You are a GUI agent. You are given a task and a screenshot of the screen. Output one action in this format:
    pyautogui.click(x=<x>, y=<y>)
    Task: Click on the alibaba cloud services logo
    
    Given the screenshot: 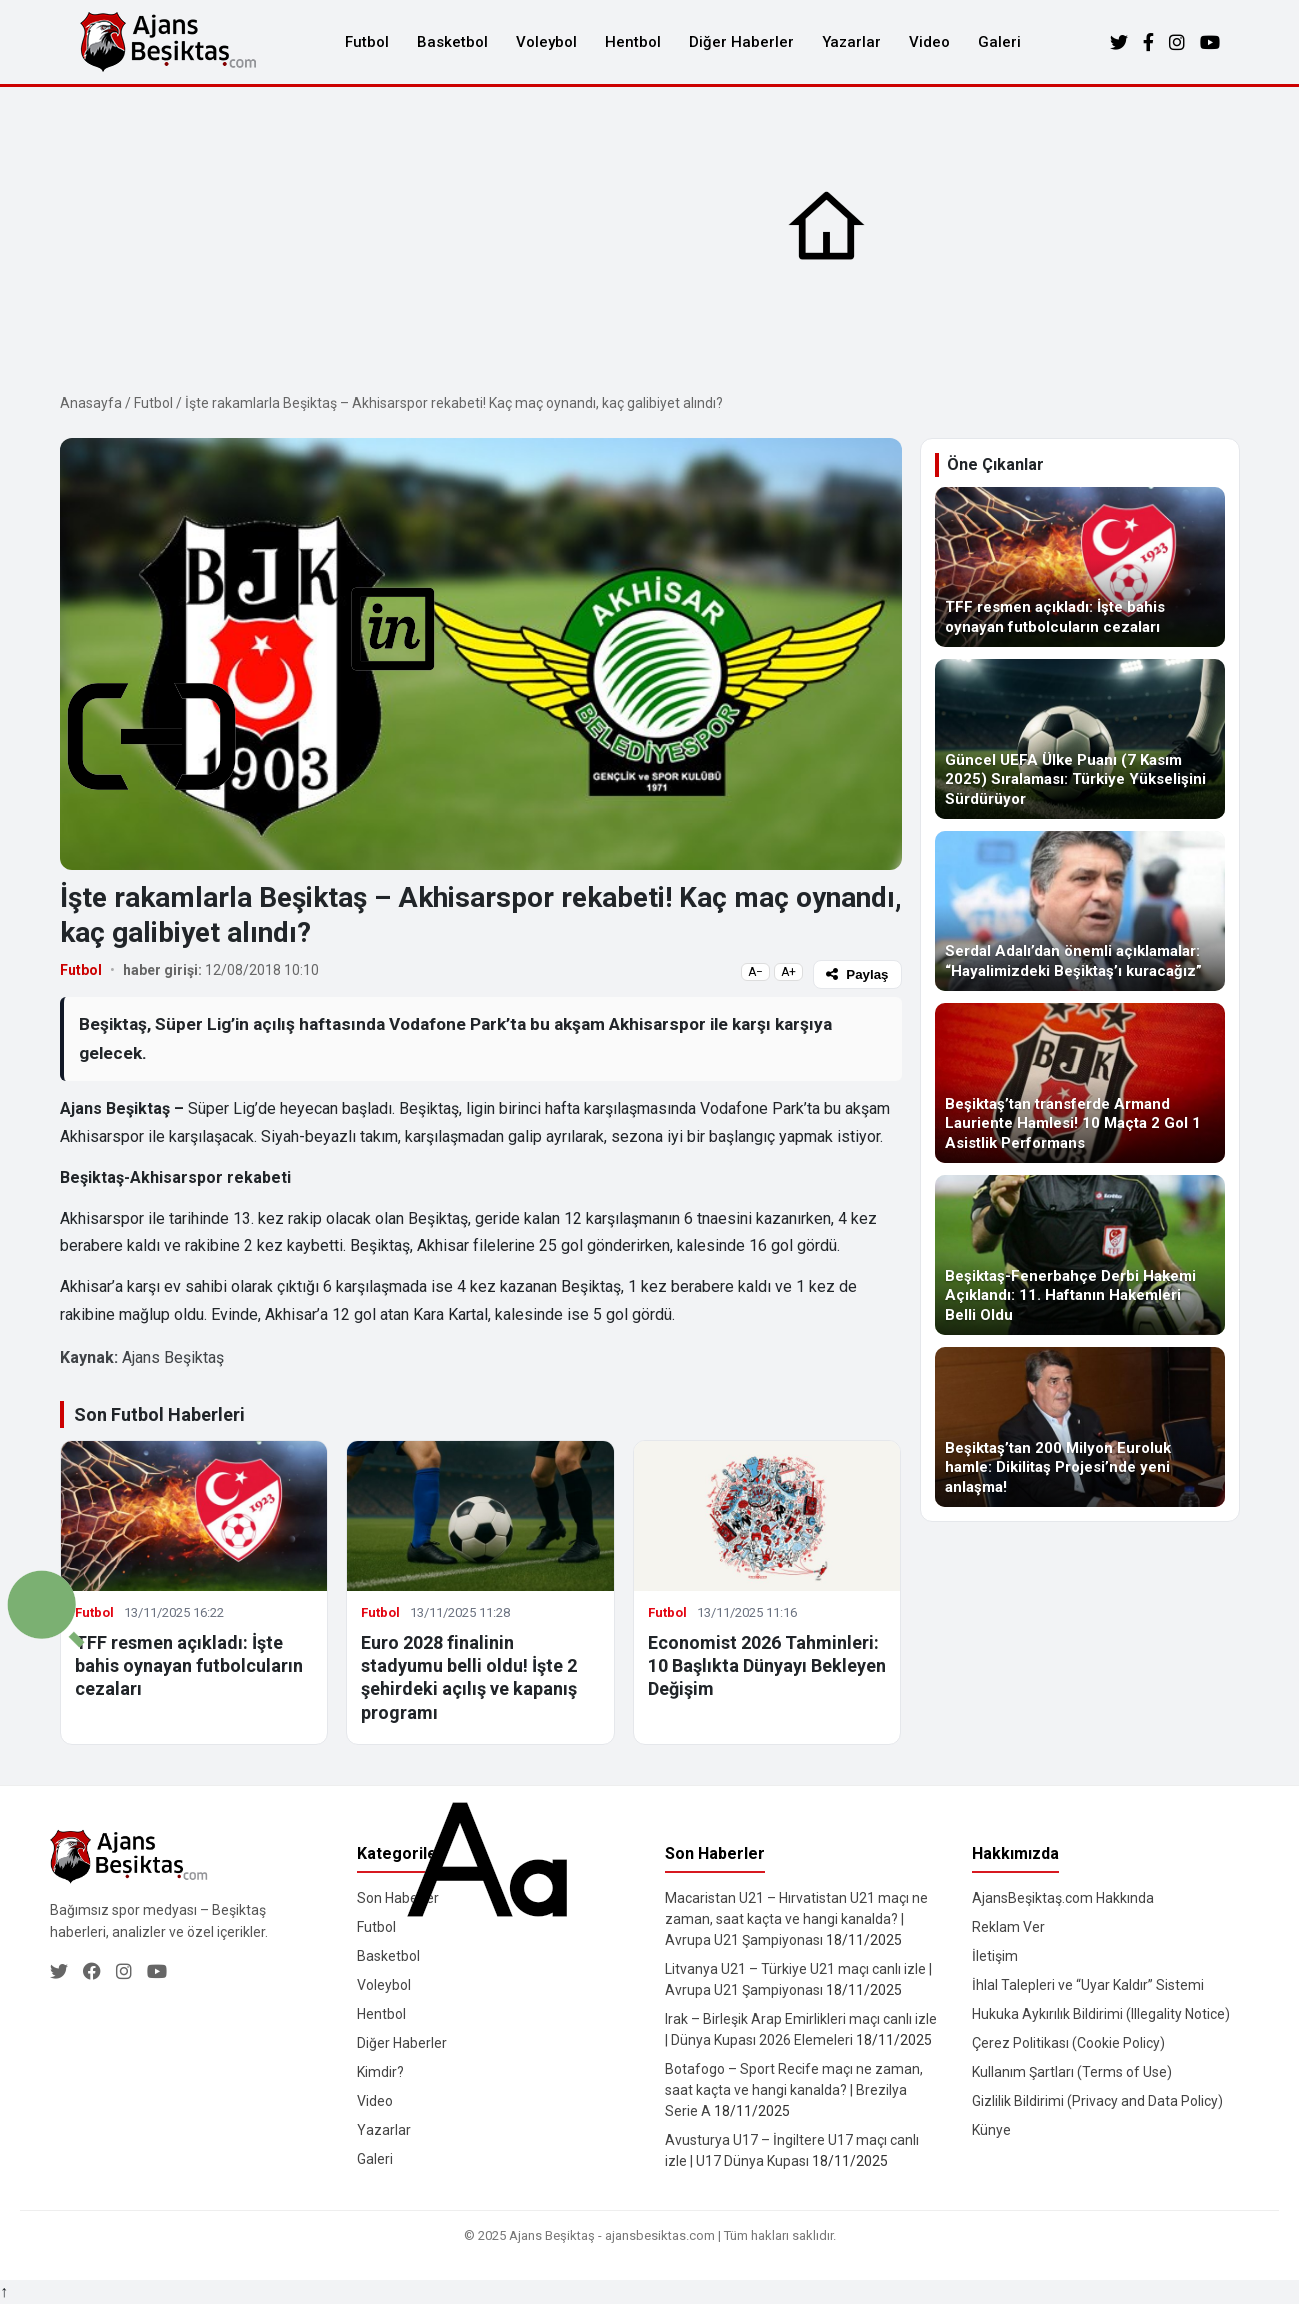 What is the action you would take?
    pyautogui.click(x=151, y=736)
    